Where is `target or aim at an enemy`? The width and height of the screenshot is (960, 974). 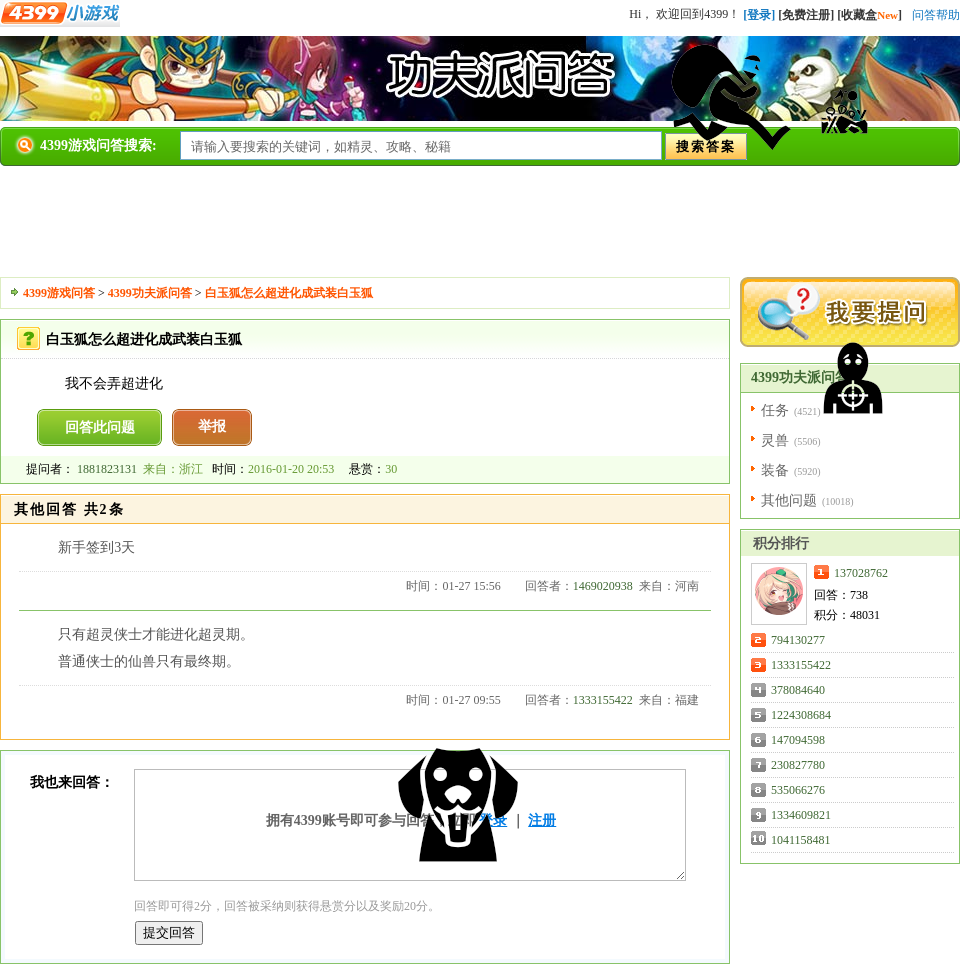 target or aim at an enemy is located at coordinates (853, 378).